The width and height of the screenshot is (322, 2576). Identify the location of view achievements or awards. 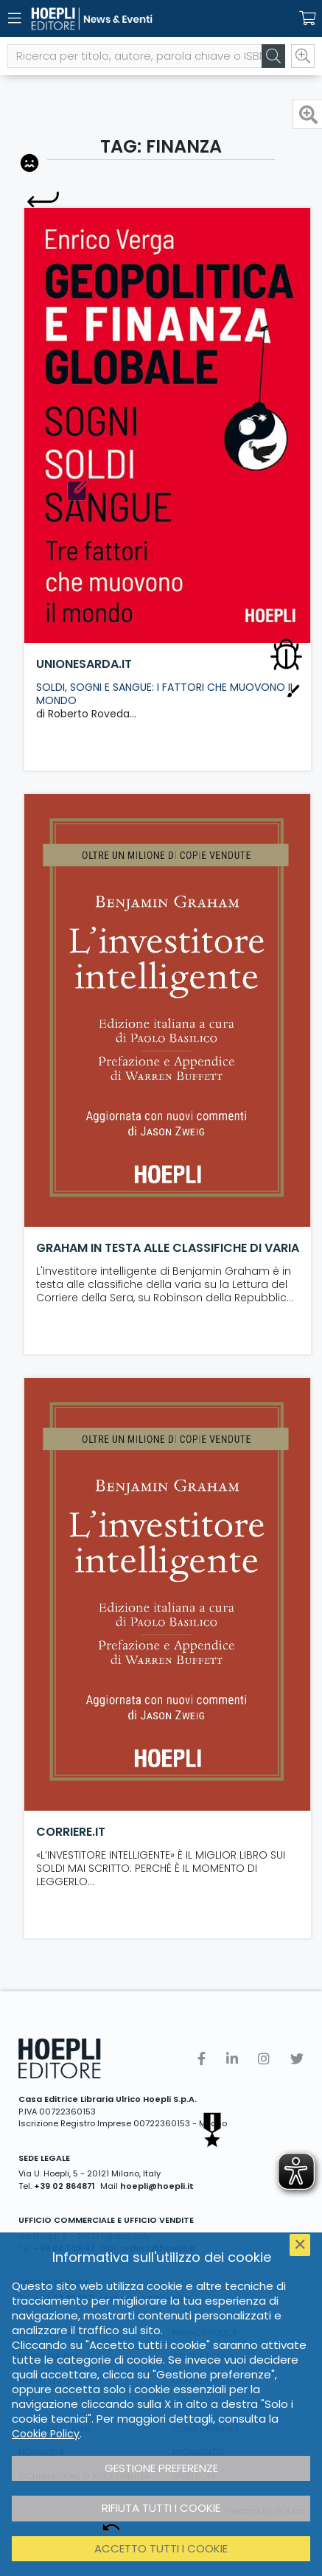
(212, 2130).